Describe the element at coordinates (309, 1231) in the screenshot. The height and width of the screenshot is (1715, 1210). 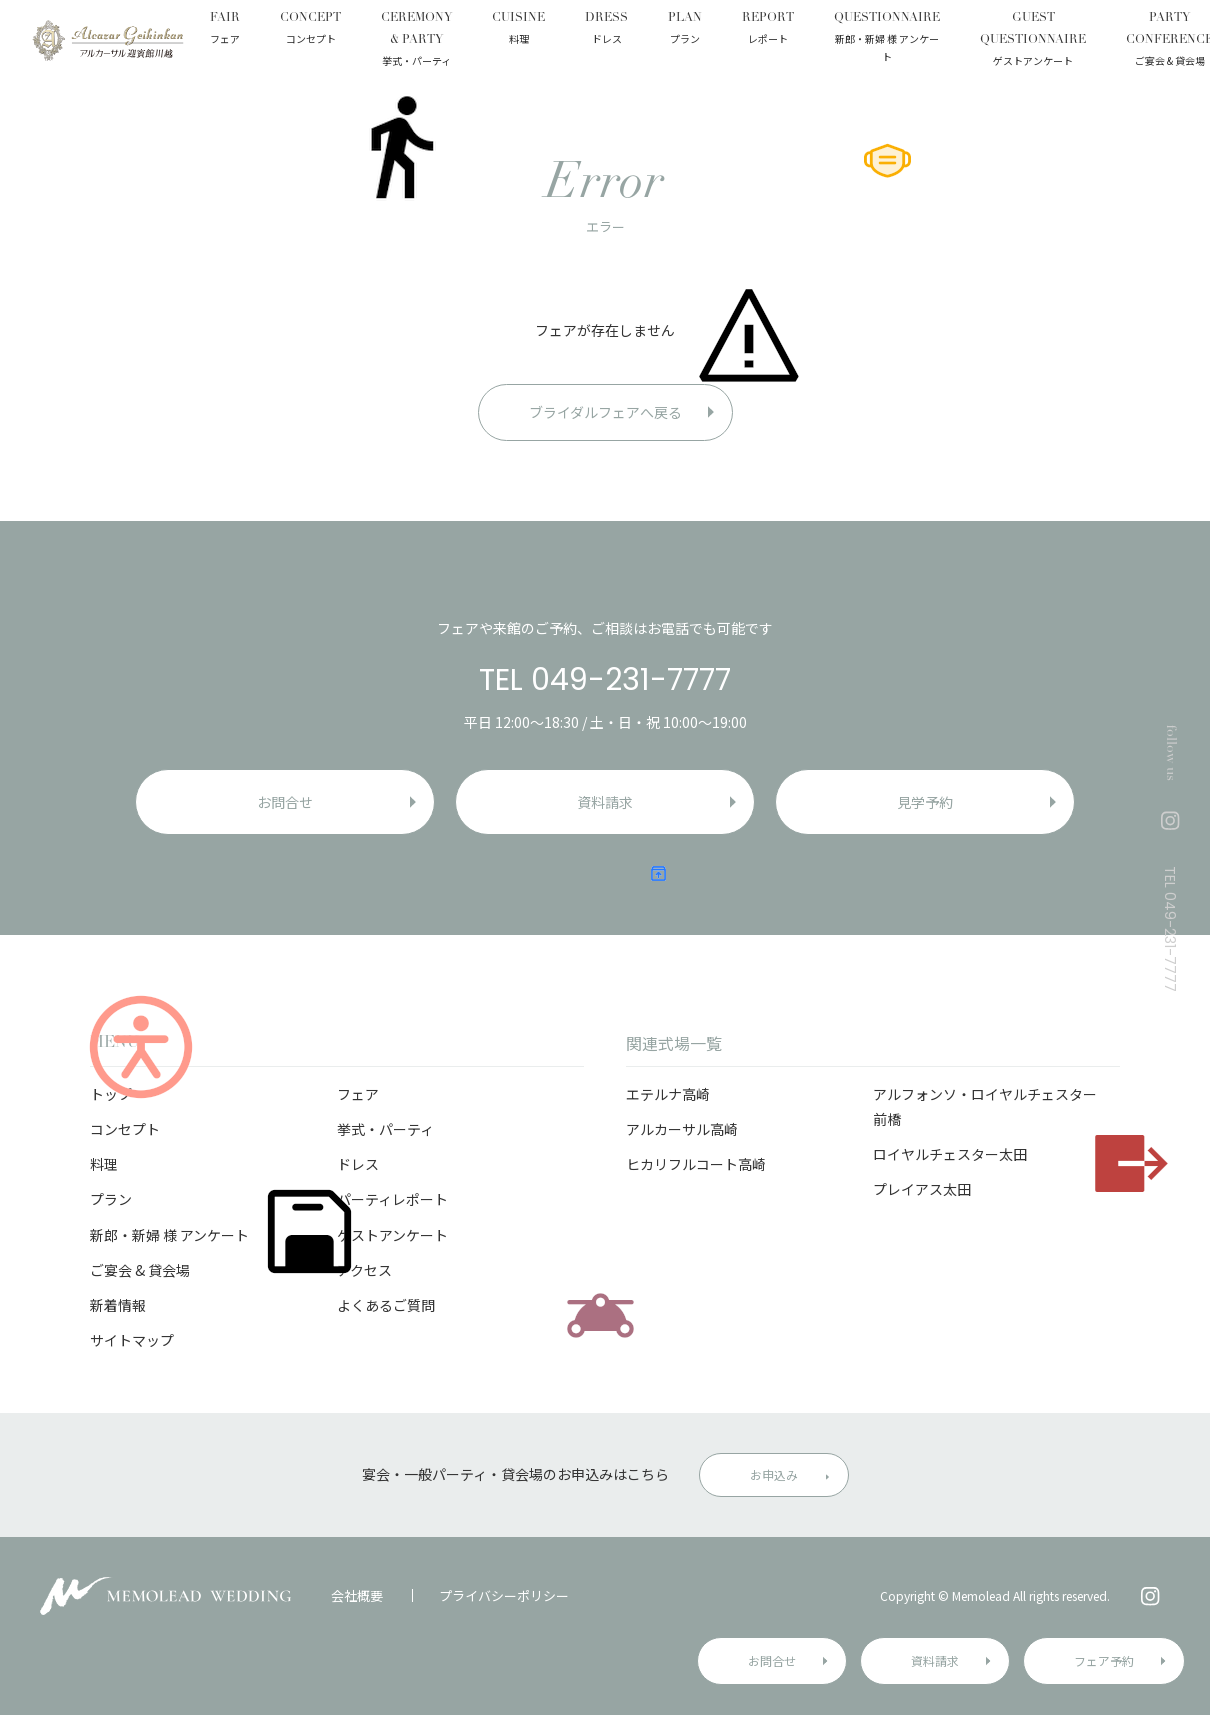
I see `save current file or document` at that location.